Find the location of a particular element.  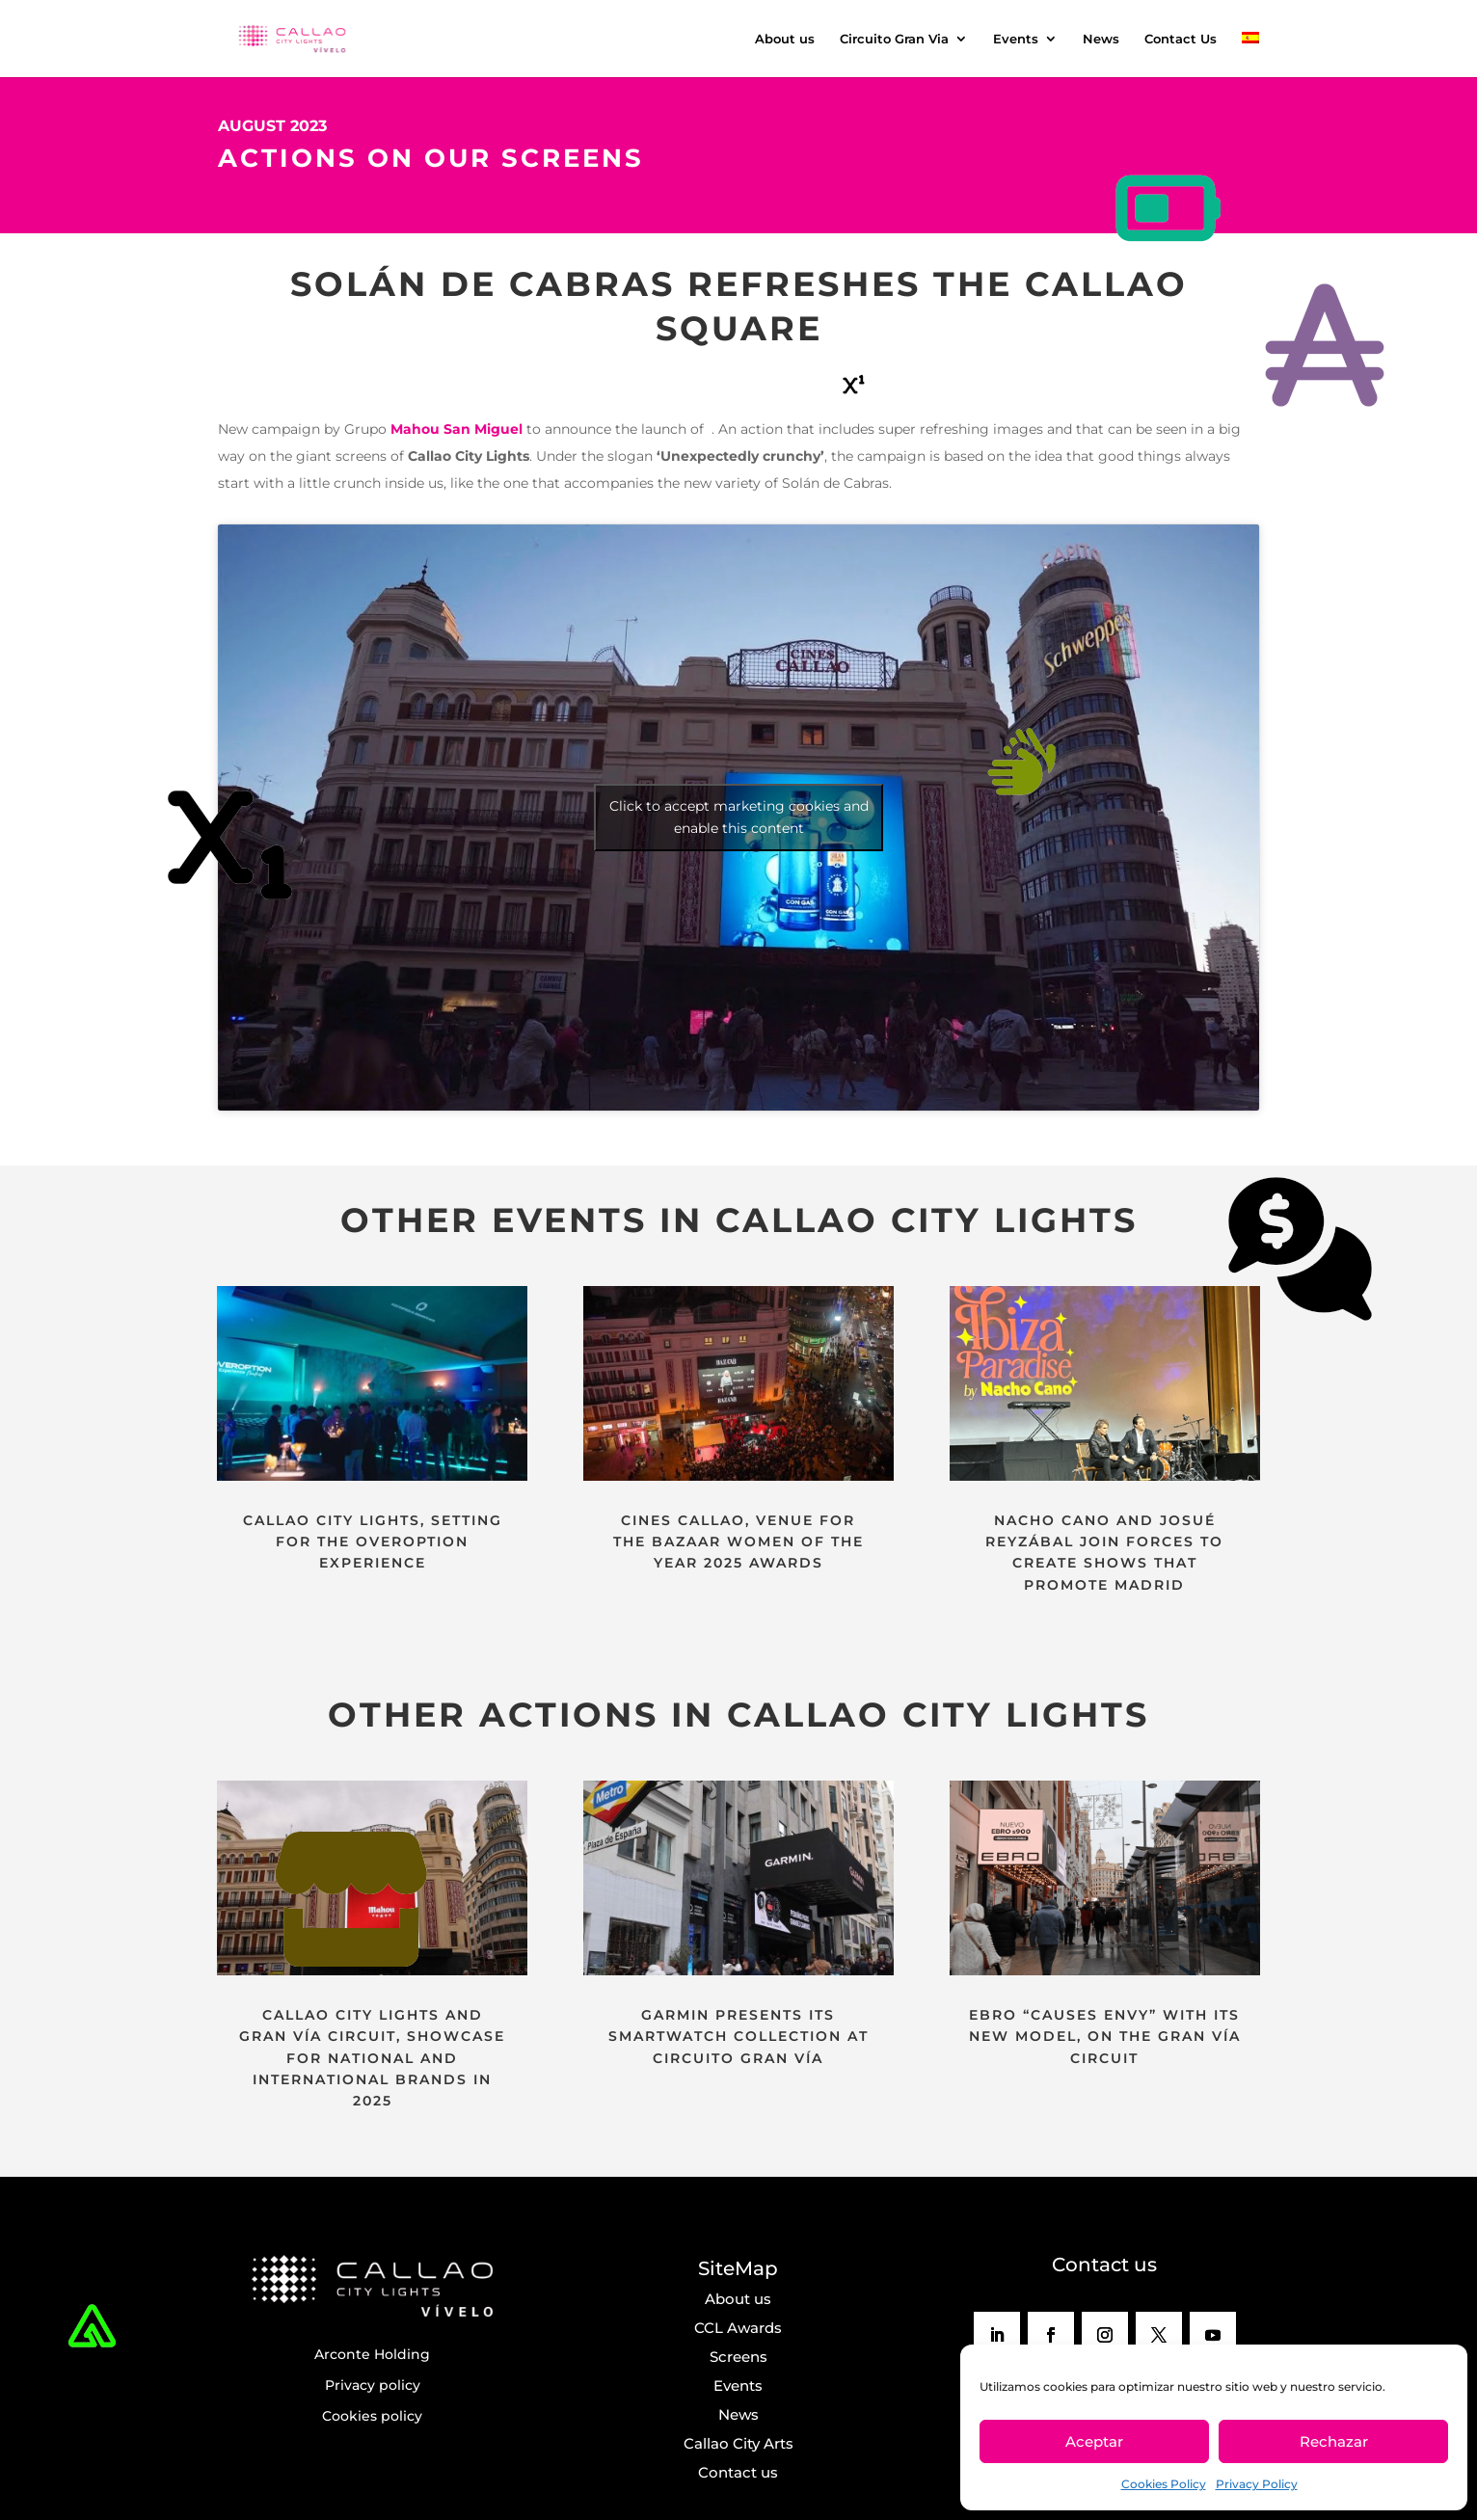

format text as subscript is located at coordinates (222, 837).